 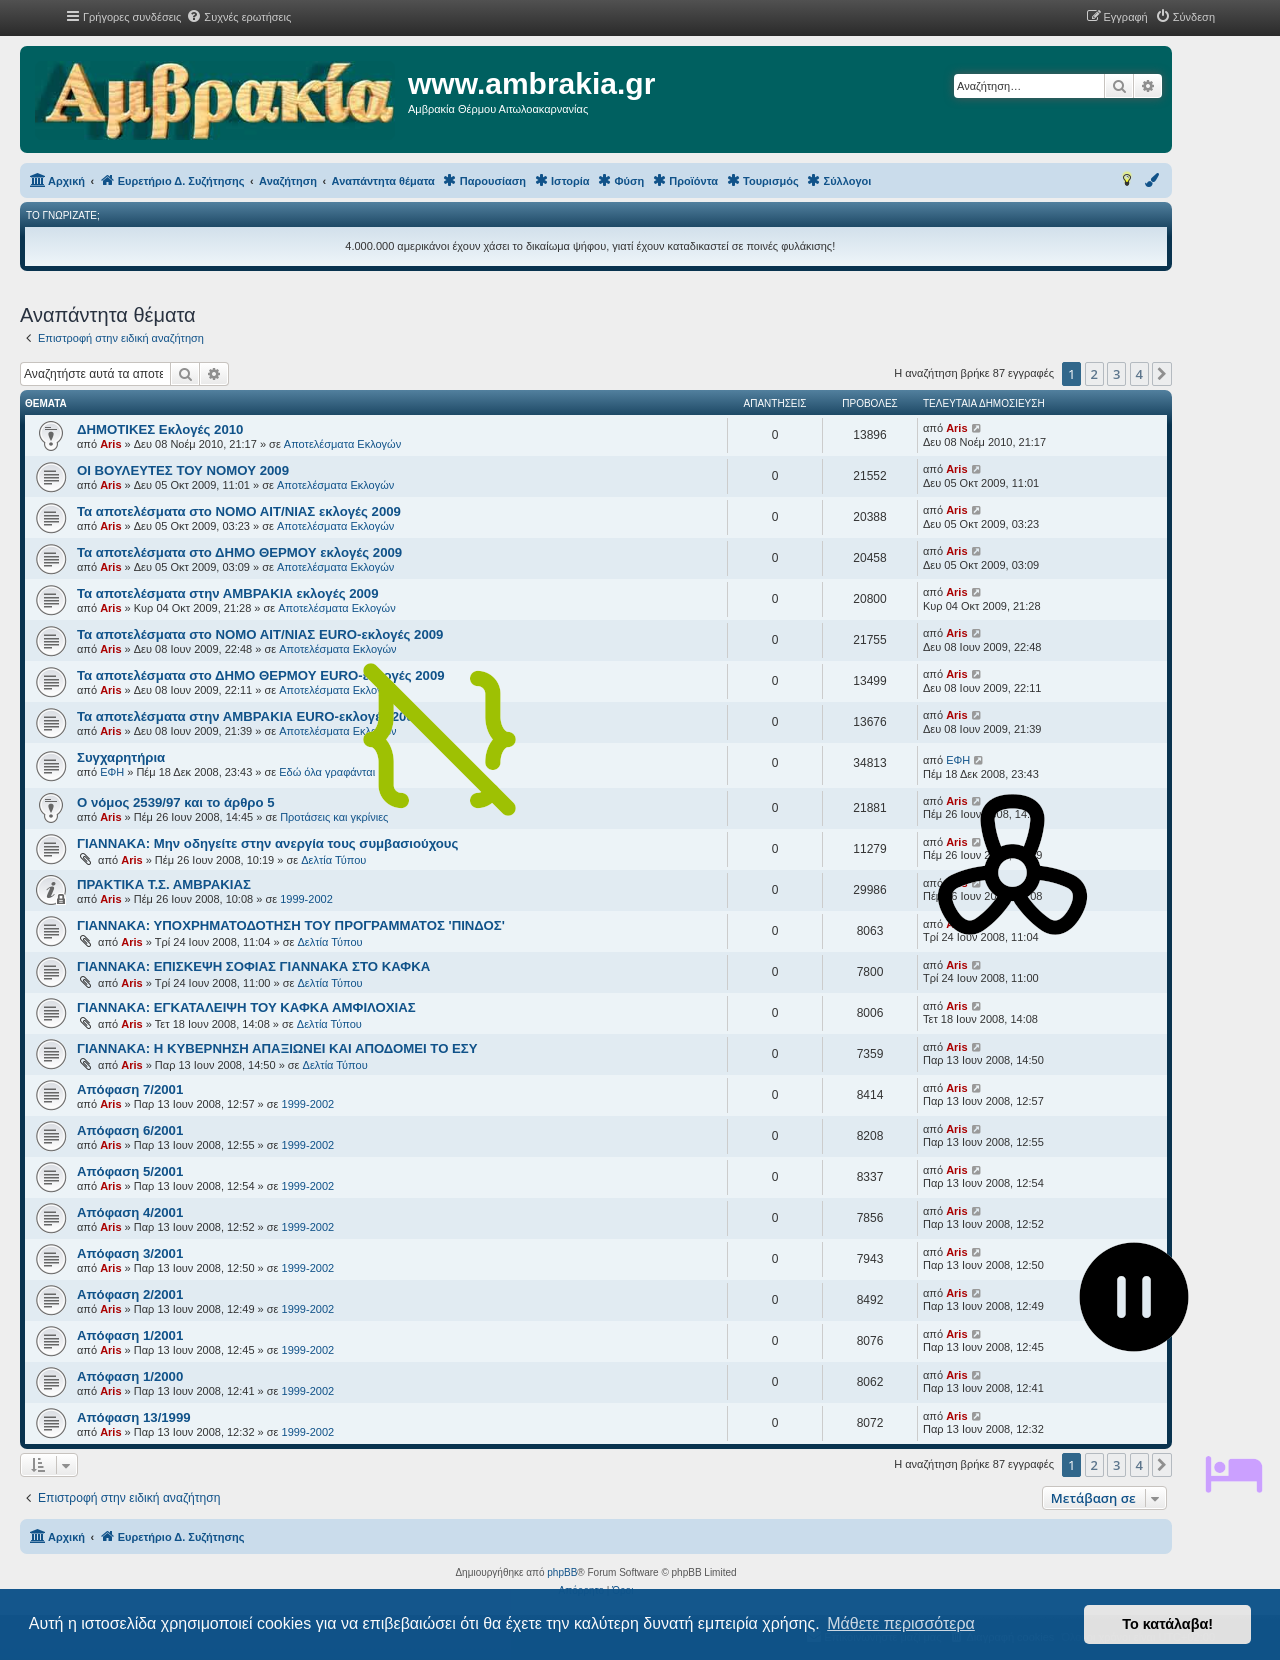 What do you see at coordinates (1234, 1473) in the screenshot?
I see `book a hotel or accommodation` at bounding box center [1234, 1473].